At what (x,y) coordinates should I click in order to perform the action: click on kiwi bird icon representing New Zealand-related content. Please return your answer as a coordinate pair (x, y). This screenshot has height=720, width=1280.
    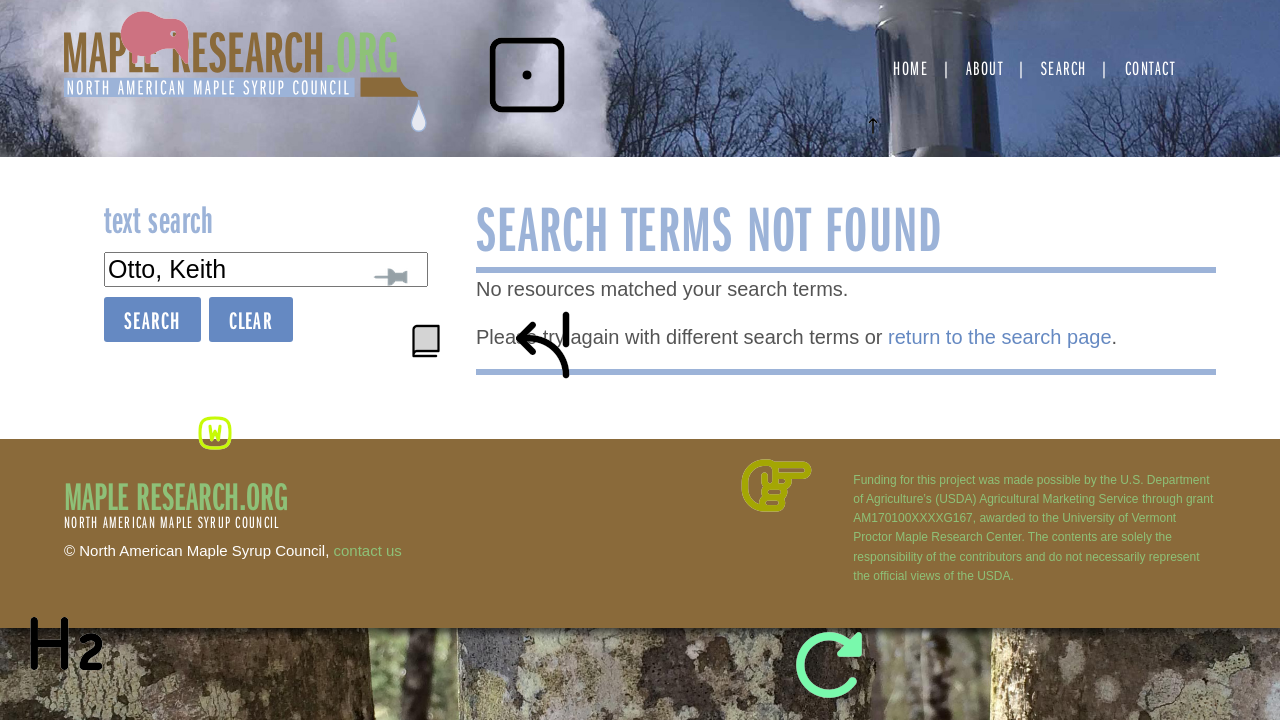
    Looking at the image, I should click on (154, 37).